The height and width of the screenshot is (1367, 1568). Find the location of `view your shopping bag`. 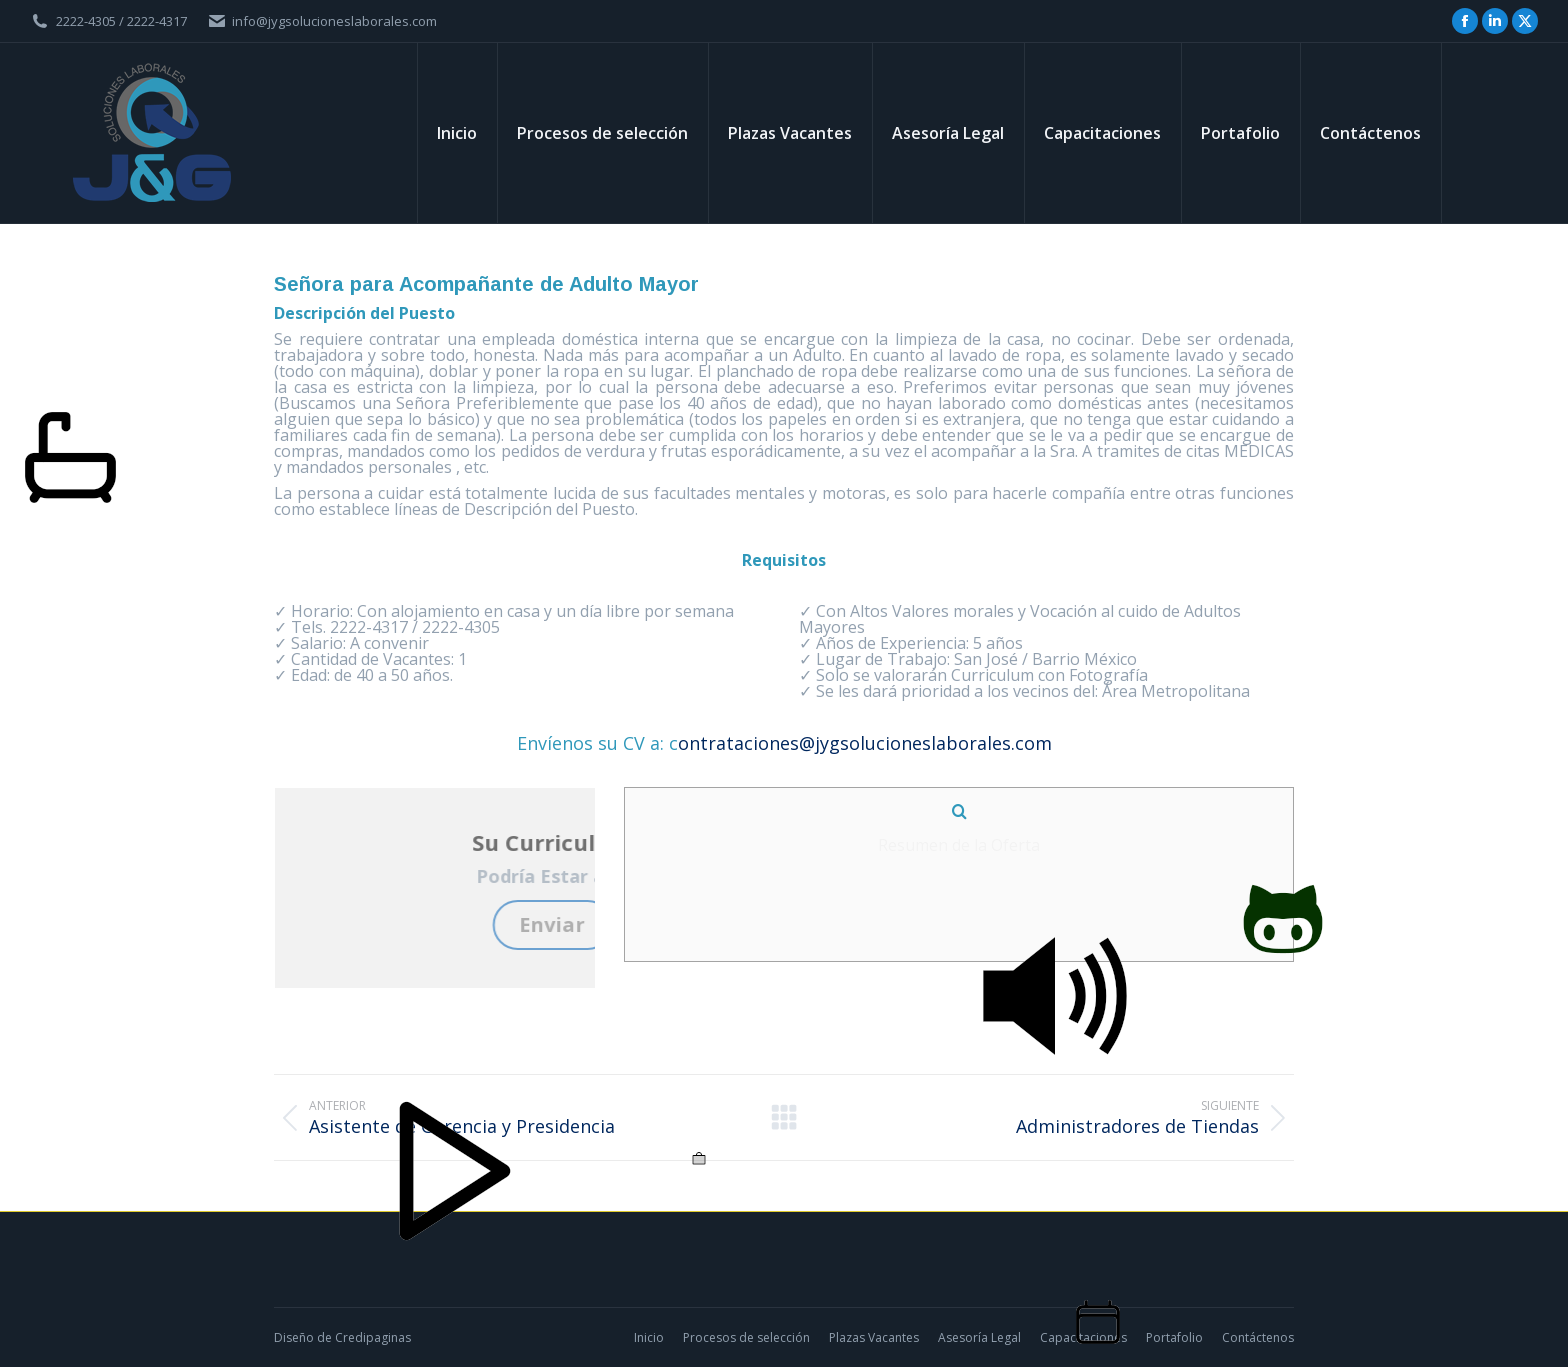

view your shopping bag is located at coordinates (699, 1159).